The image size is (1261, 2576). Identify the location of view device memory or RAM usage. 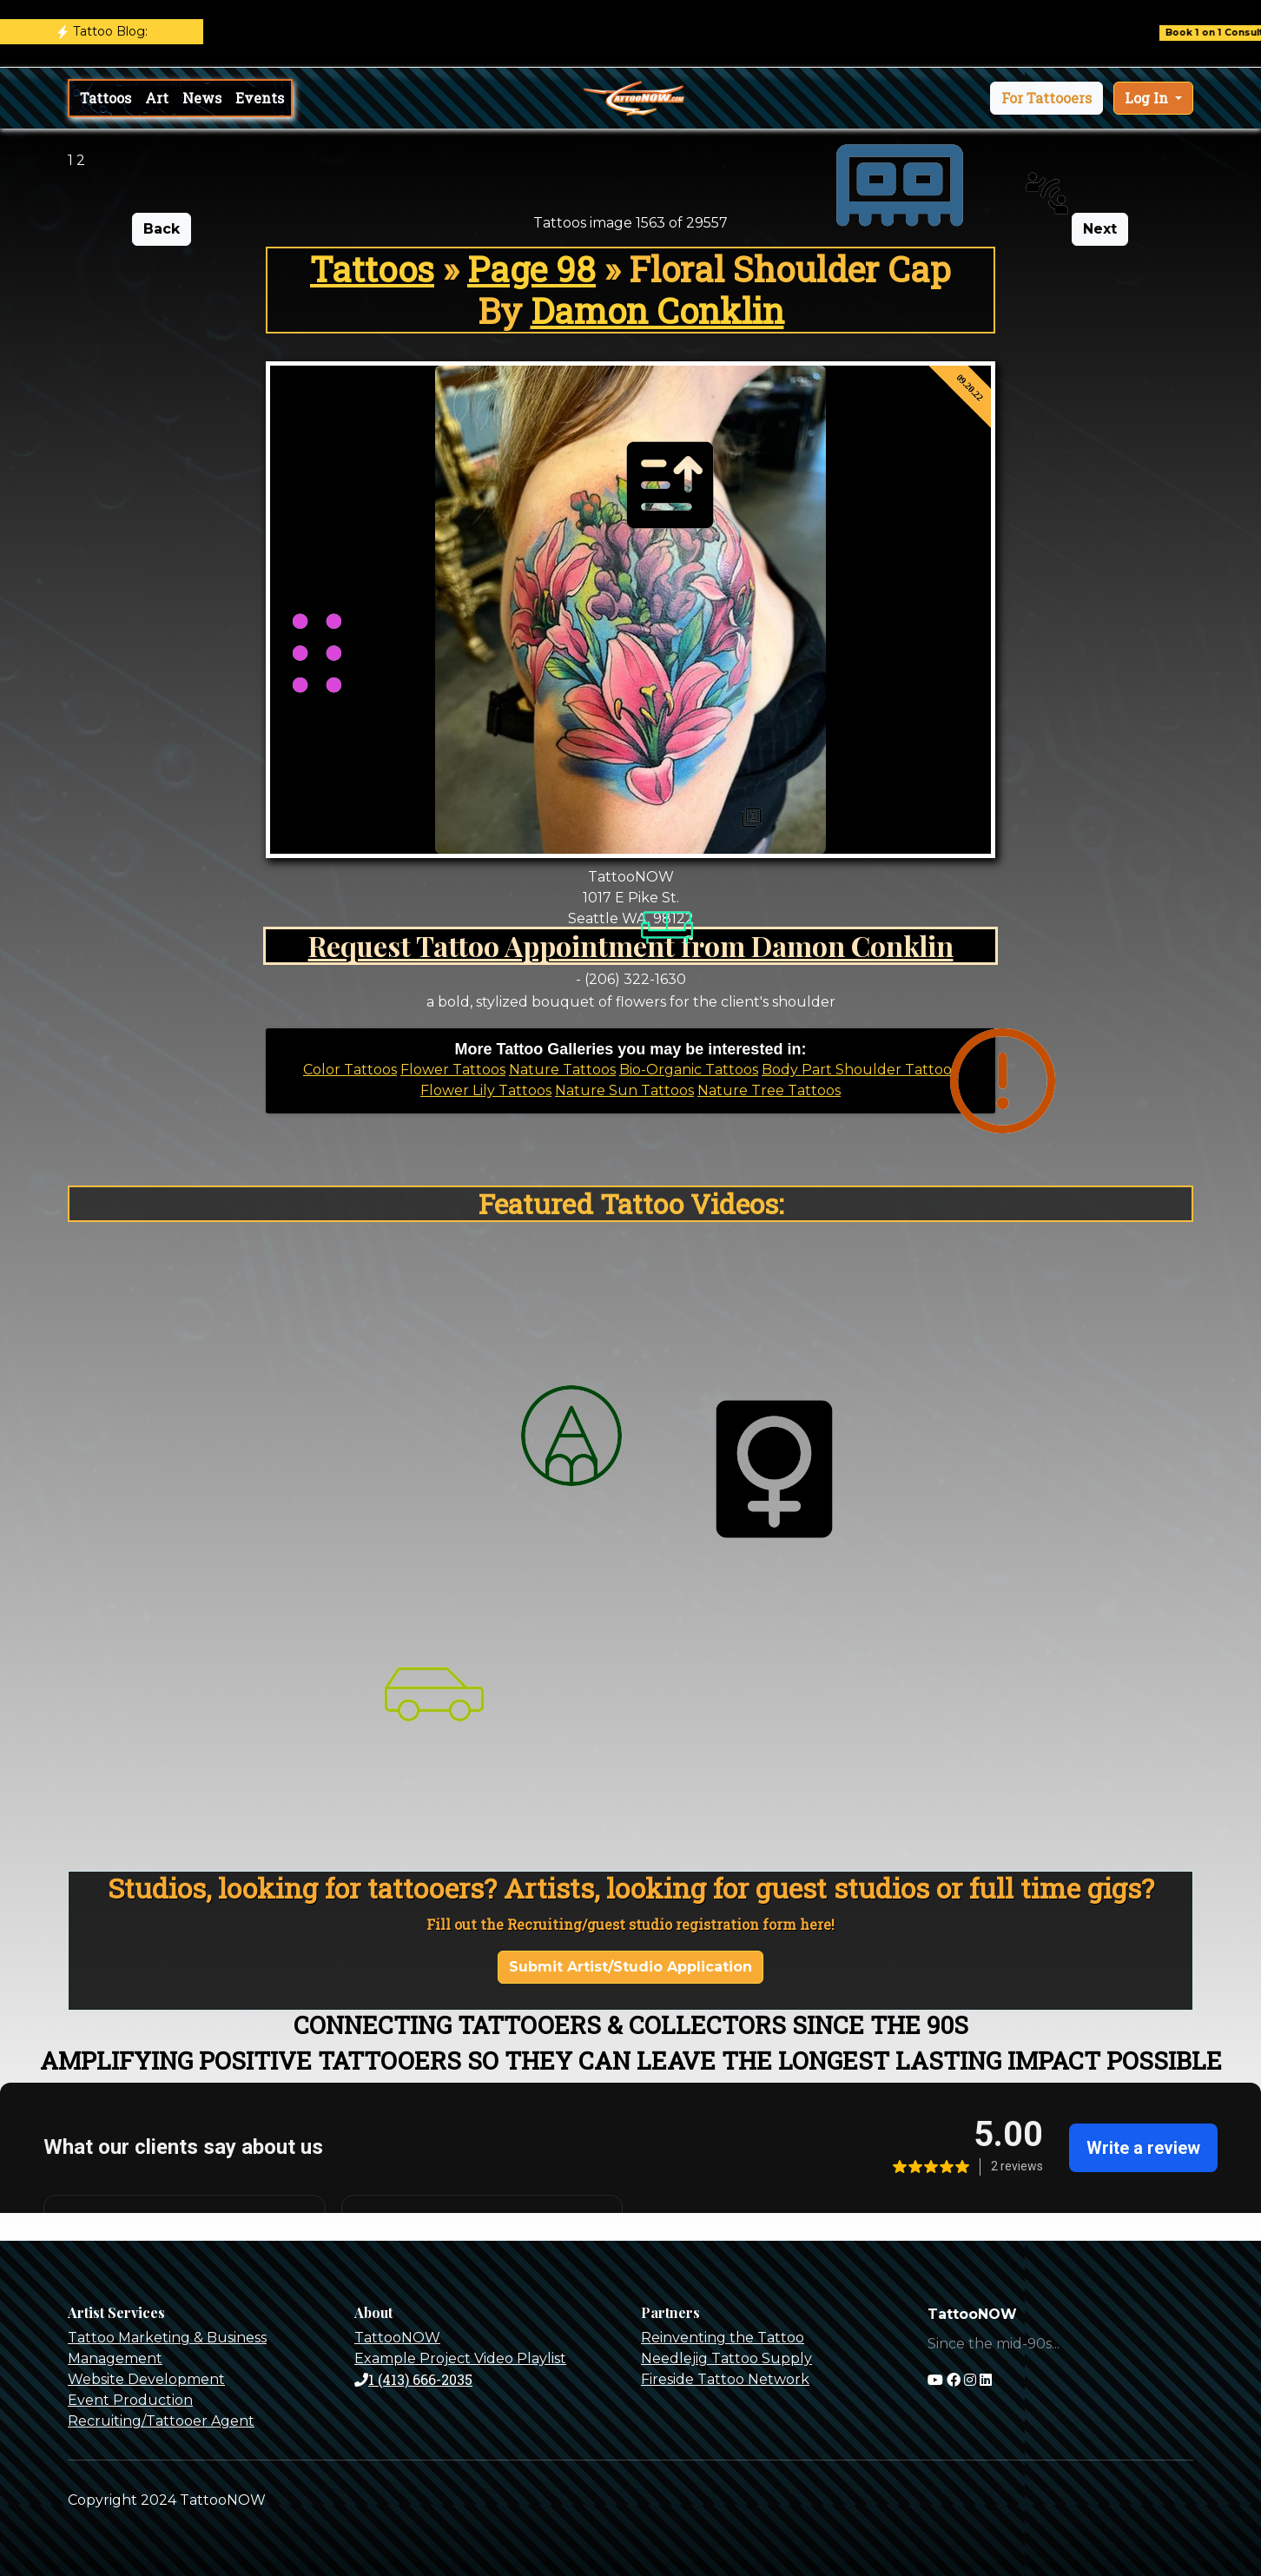
(900, 183).